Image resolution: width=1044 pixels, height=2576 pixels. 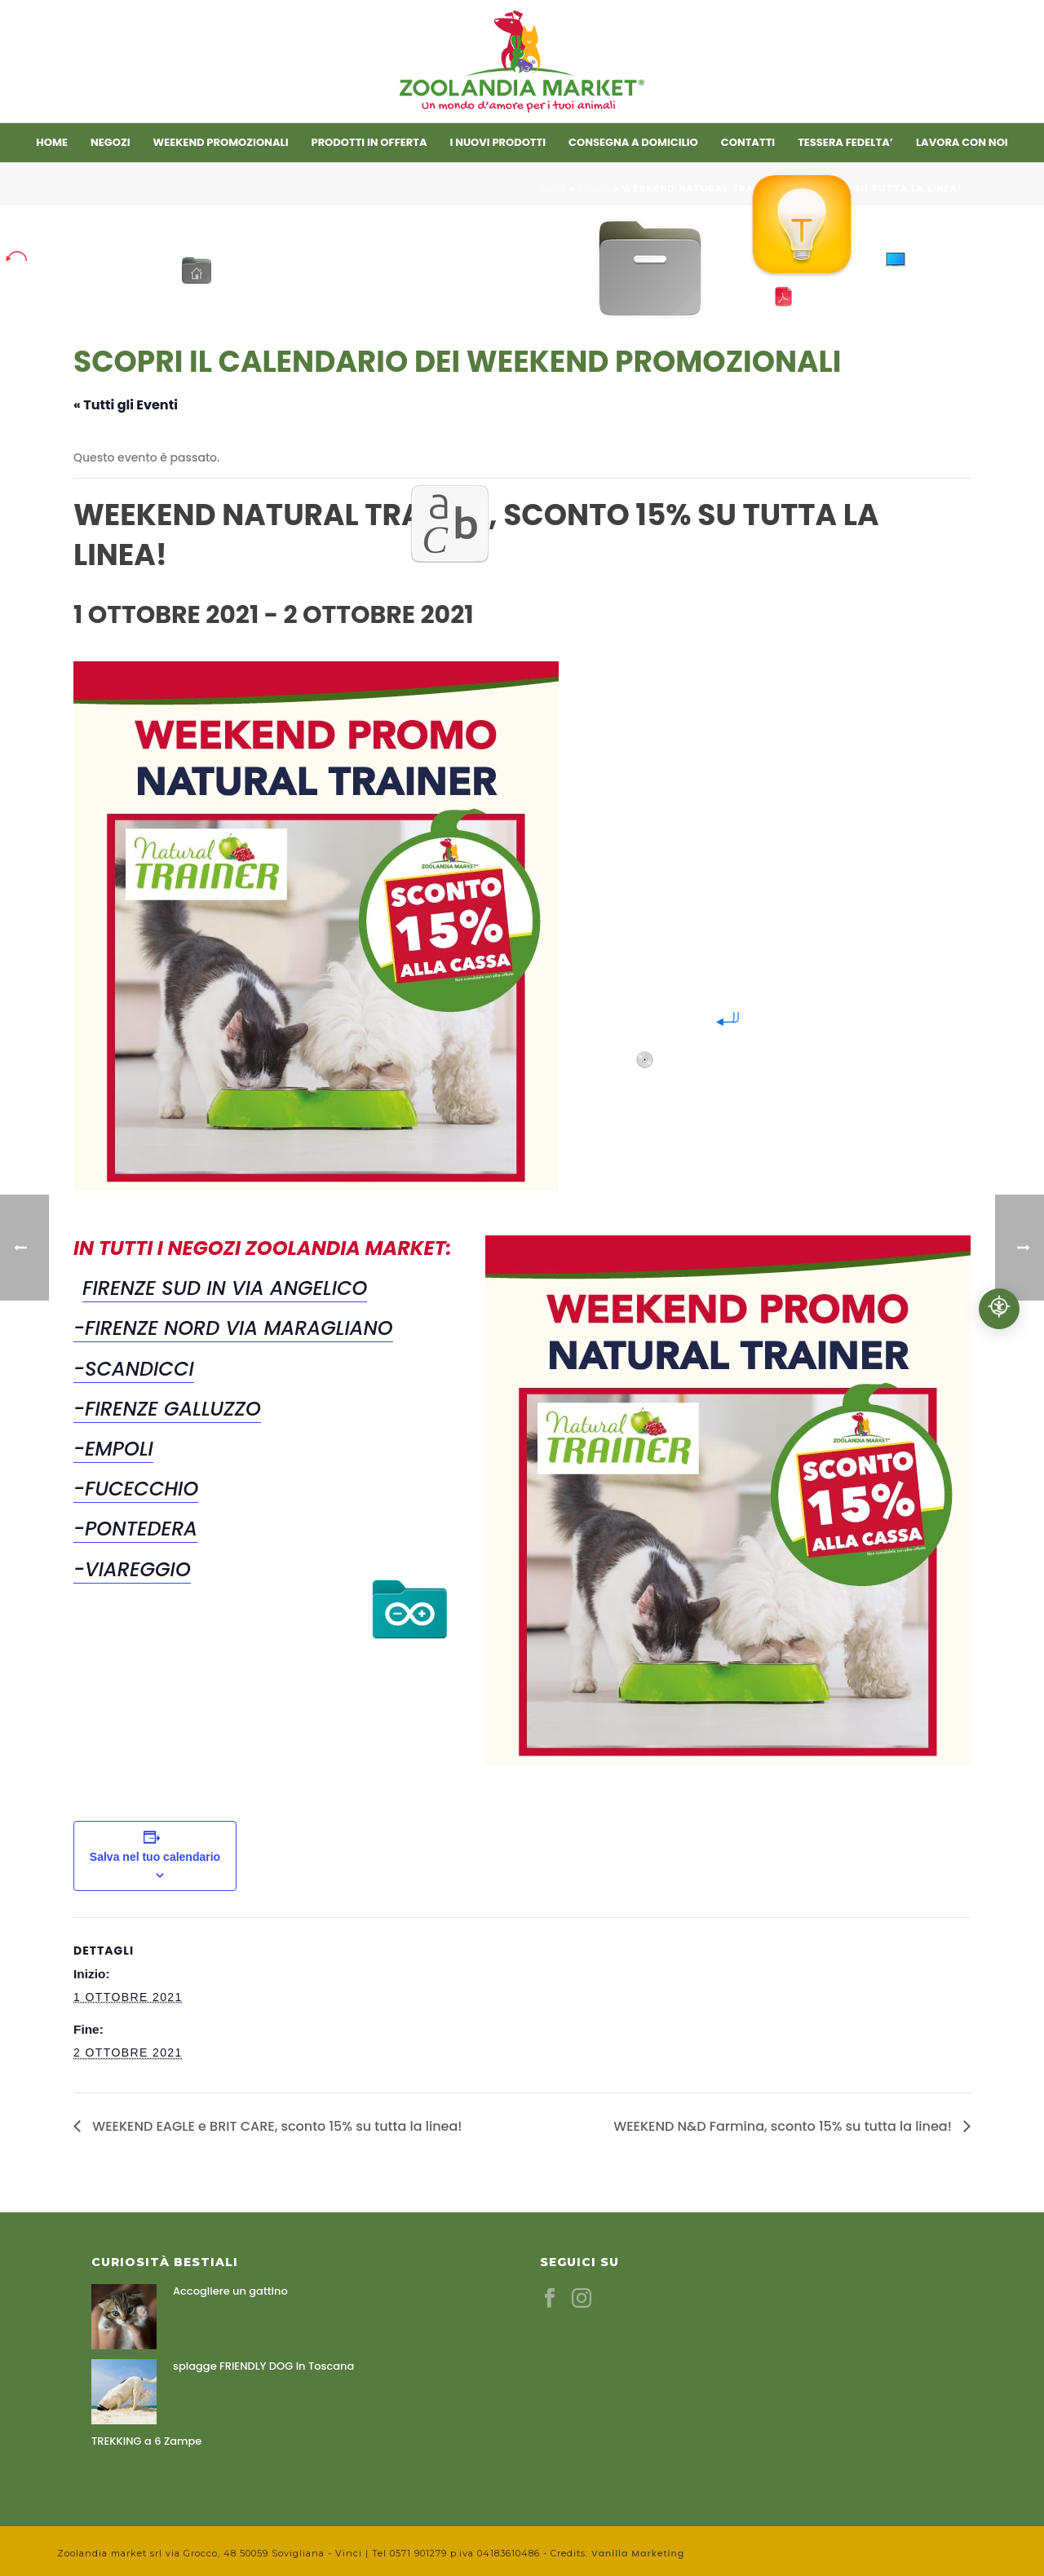 What do you see at coordinates (197, 270) in the screenshot?
I see `access your home folder` at bounding box center [197, 270].